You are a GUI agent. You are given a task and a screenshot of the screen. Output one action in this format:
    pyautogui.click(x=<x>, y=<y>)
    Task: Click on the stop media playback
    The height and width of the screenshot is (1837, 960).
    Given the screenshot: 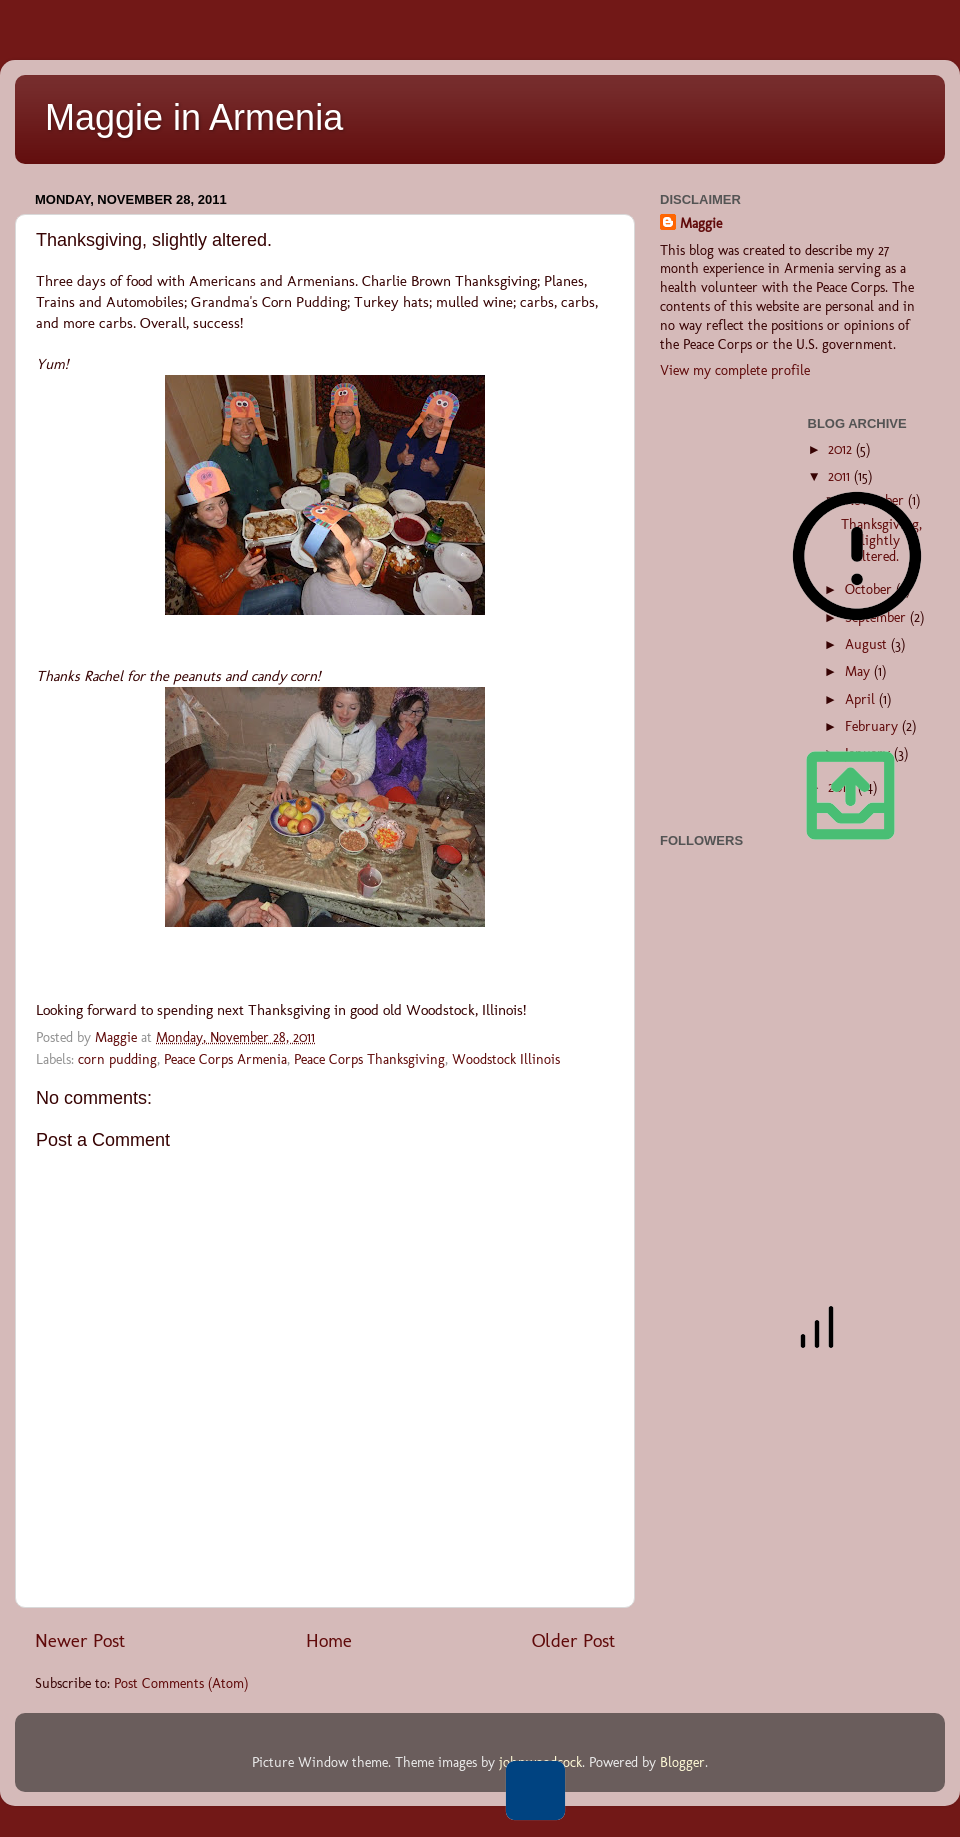 What is the action you would take?
    pyautogui.click(x=535, y=1790)
    